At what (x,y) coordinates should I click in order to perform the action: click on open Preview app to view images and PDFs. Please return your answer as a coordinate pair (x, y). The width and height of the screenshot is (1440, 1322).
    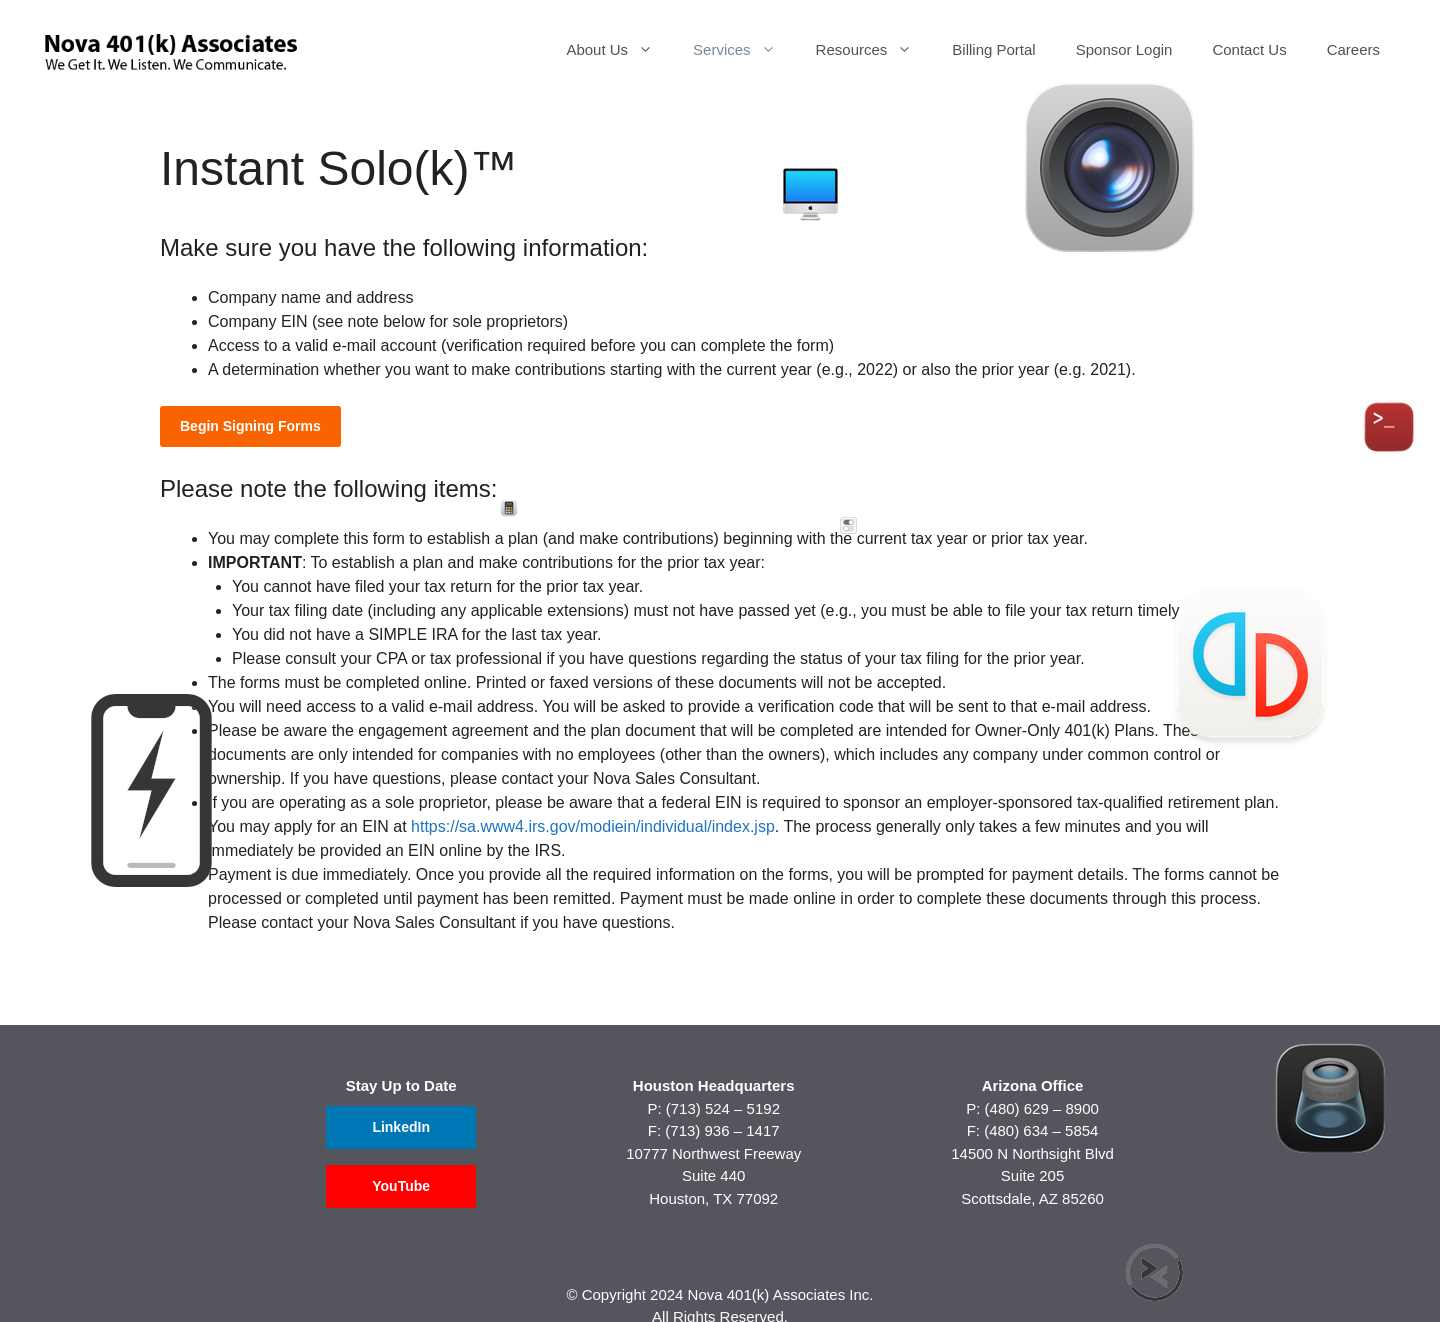
    Looking at the image, I should click on (1330, 1098).